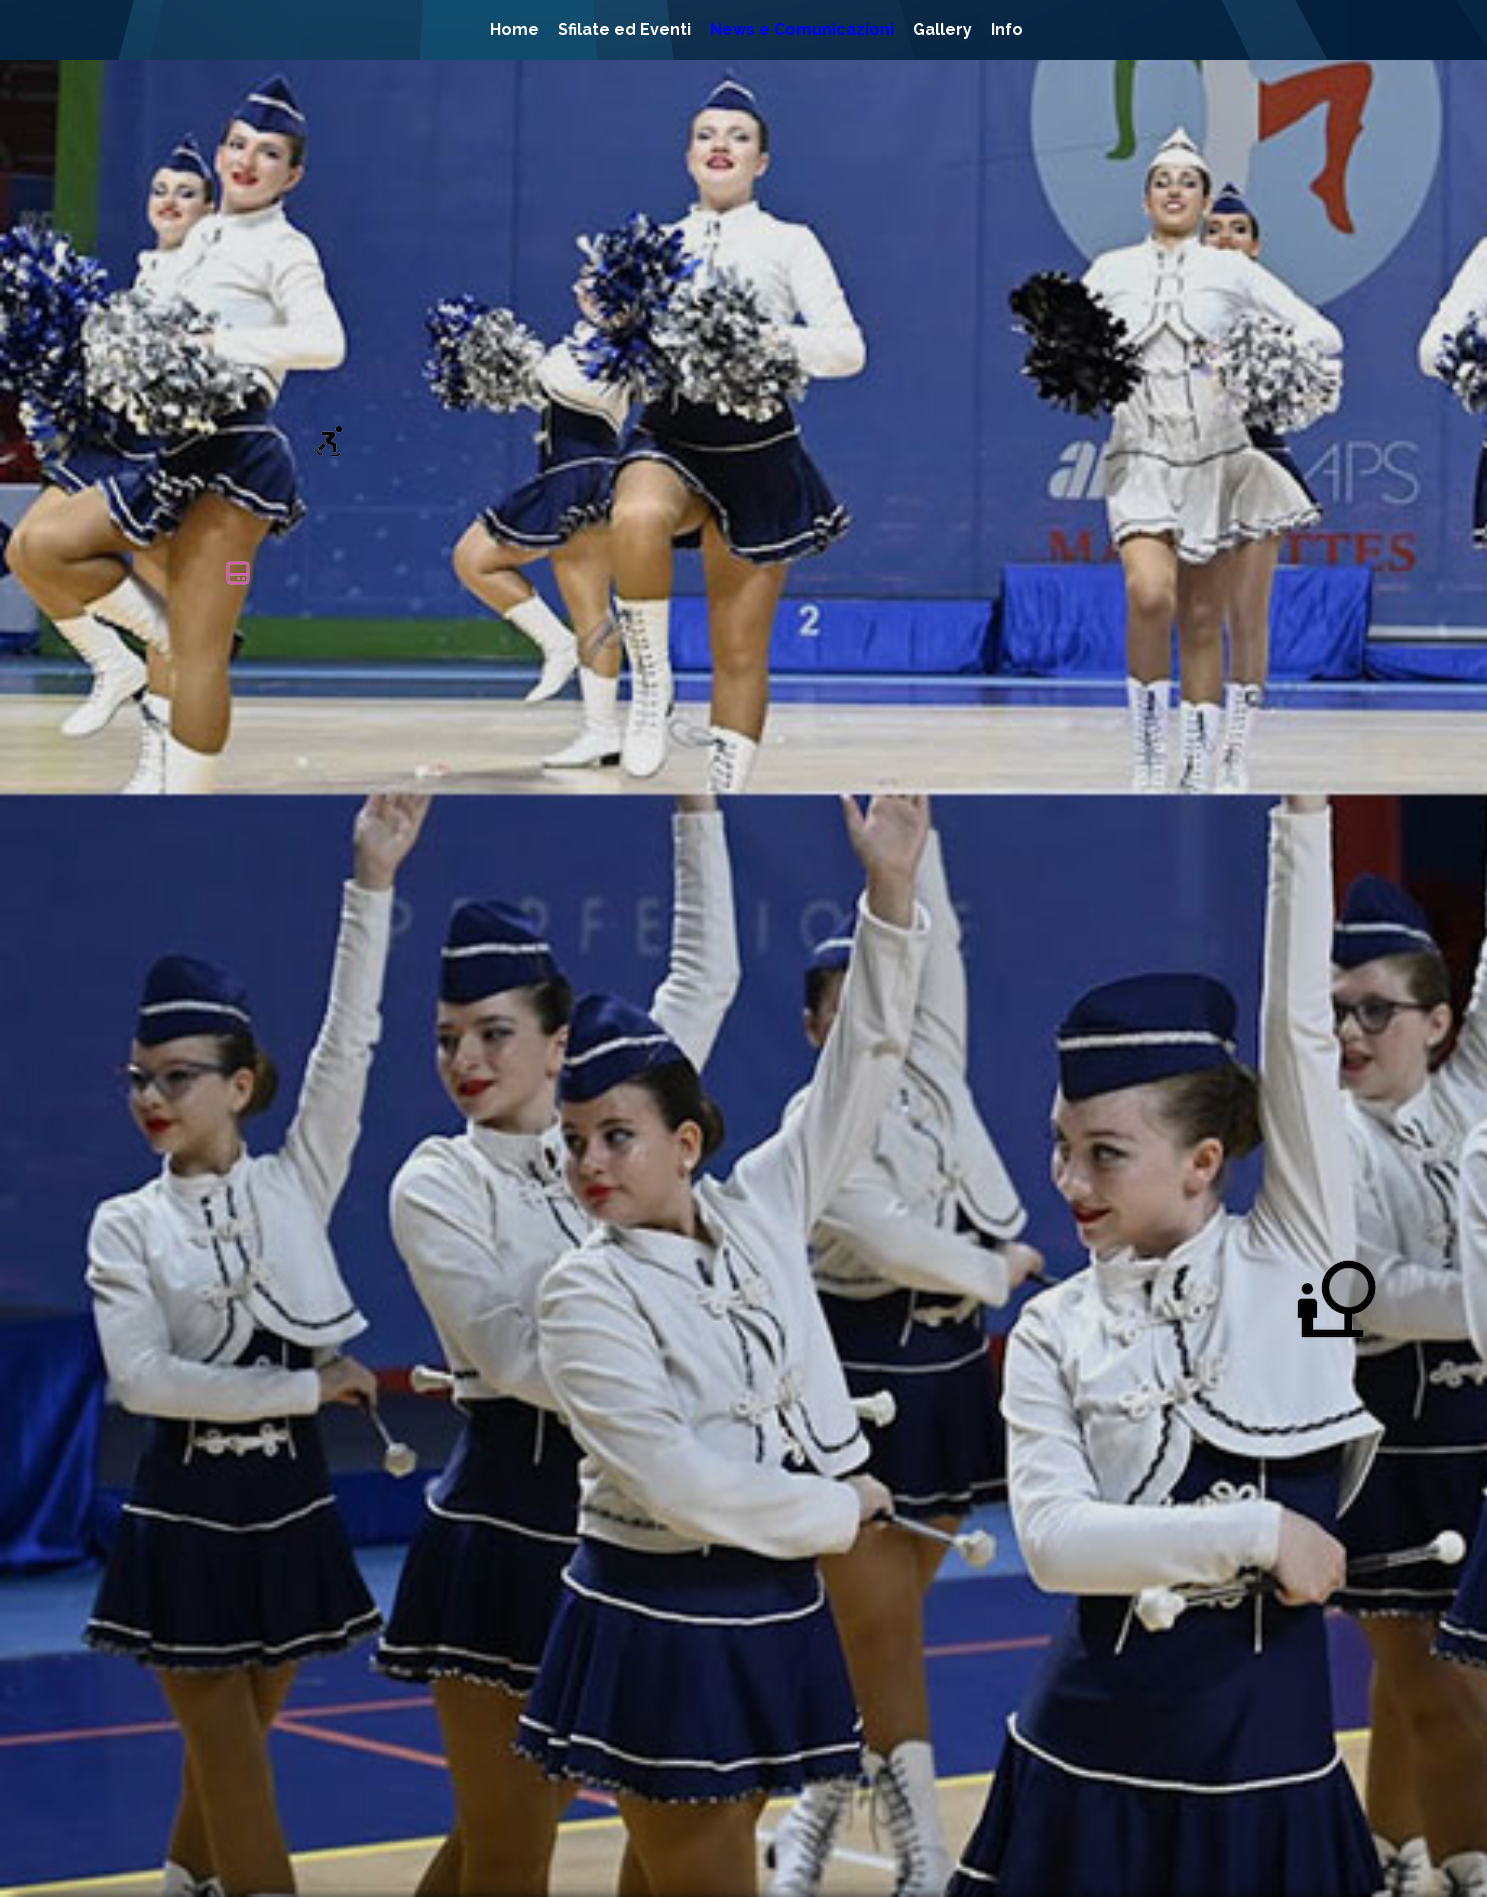  I want to click on indicates ice skating or winter sports activity, so click(329, 441).